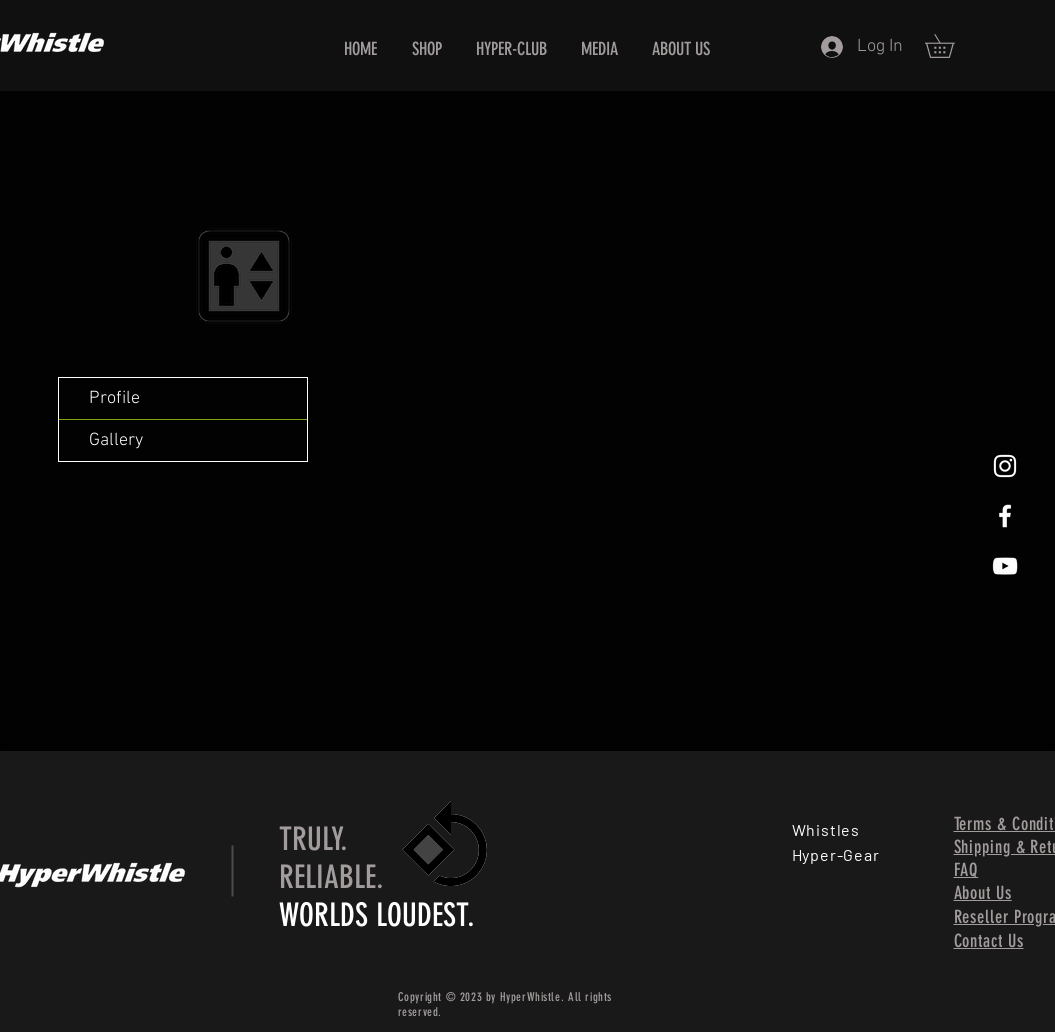  What do you see at coordinates (447, 846) in the screenshot?
I see `rotate image 90 degrees counterclockwise` at bounding box center [447, 846].